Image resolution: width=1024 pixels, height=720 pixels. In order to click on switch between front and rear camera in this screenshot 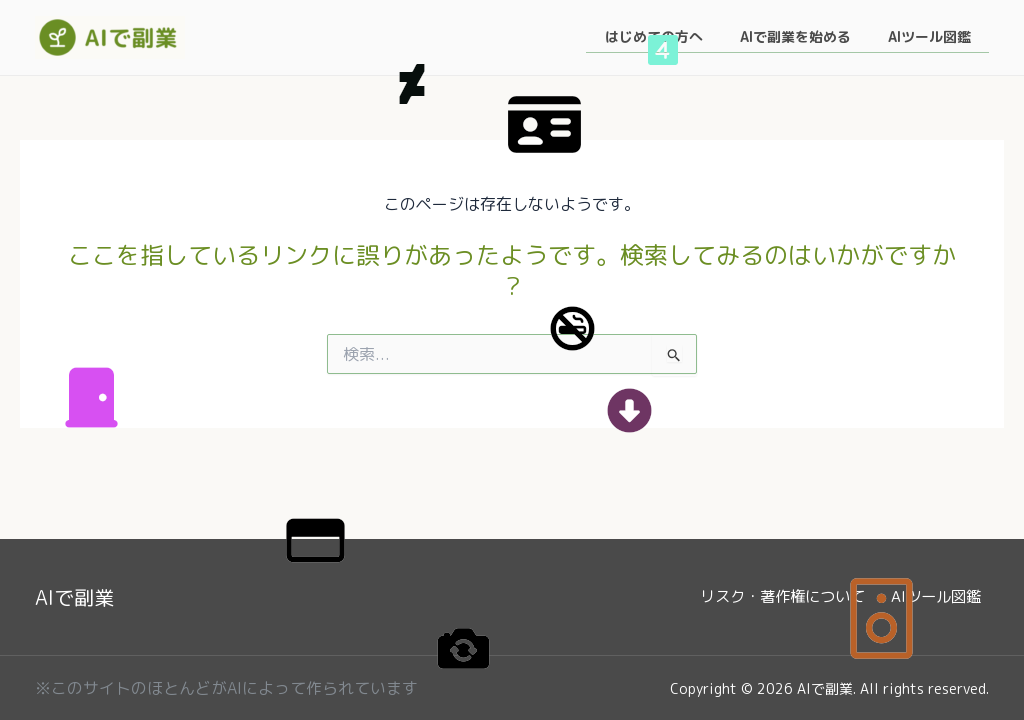, I will do `click(463, 648)`.